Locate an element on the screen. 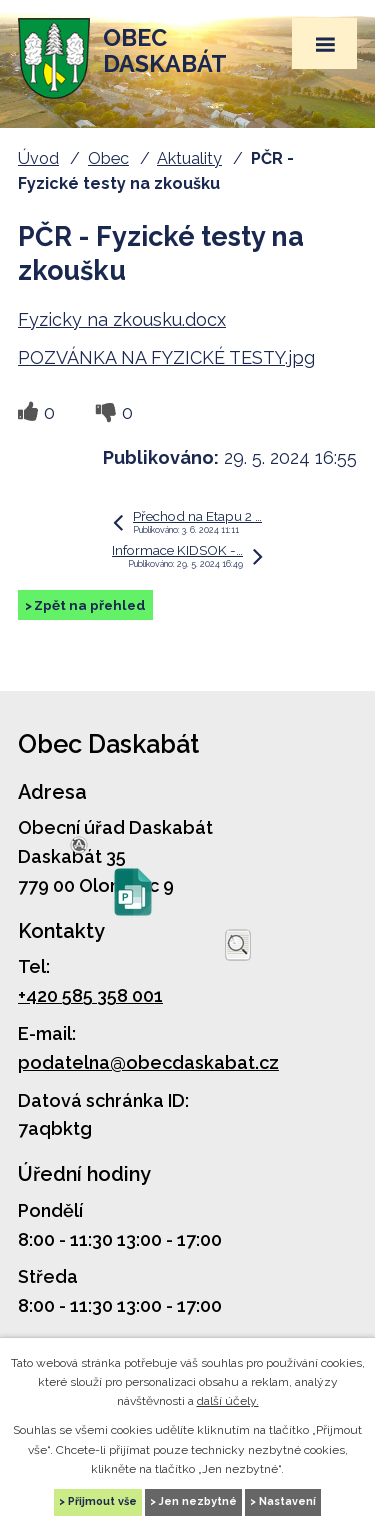 The height and width of the screenshot is (1540, 375). microsoft publisher document file is located at coordinates (133, 892).